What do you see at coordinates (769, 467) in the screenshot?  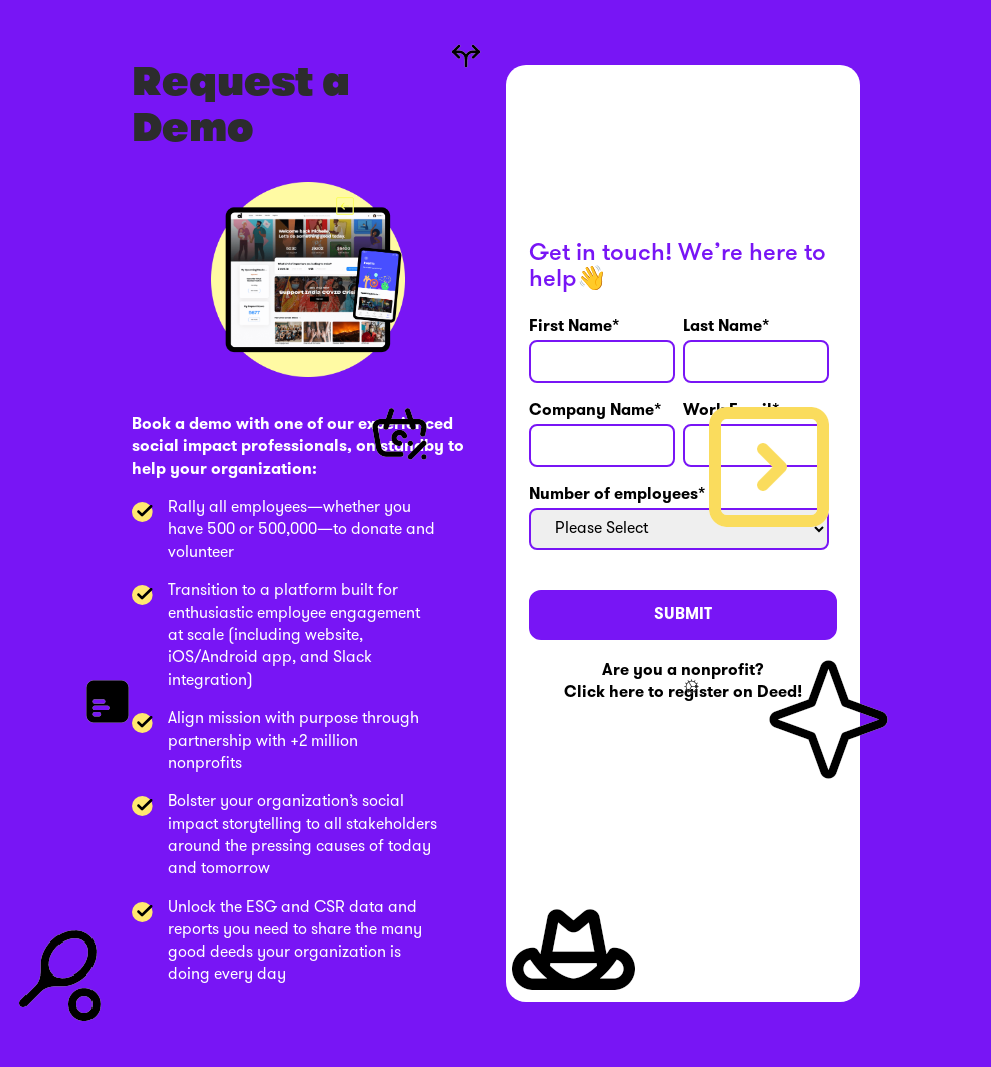 I see `navigate to the next item or page` at bounding box center [769, 467].